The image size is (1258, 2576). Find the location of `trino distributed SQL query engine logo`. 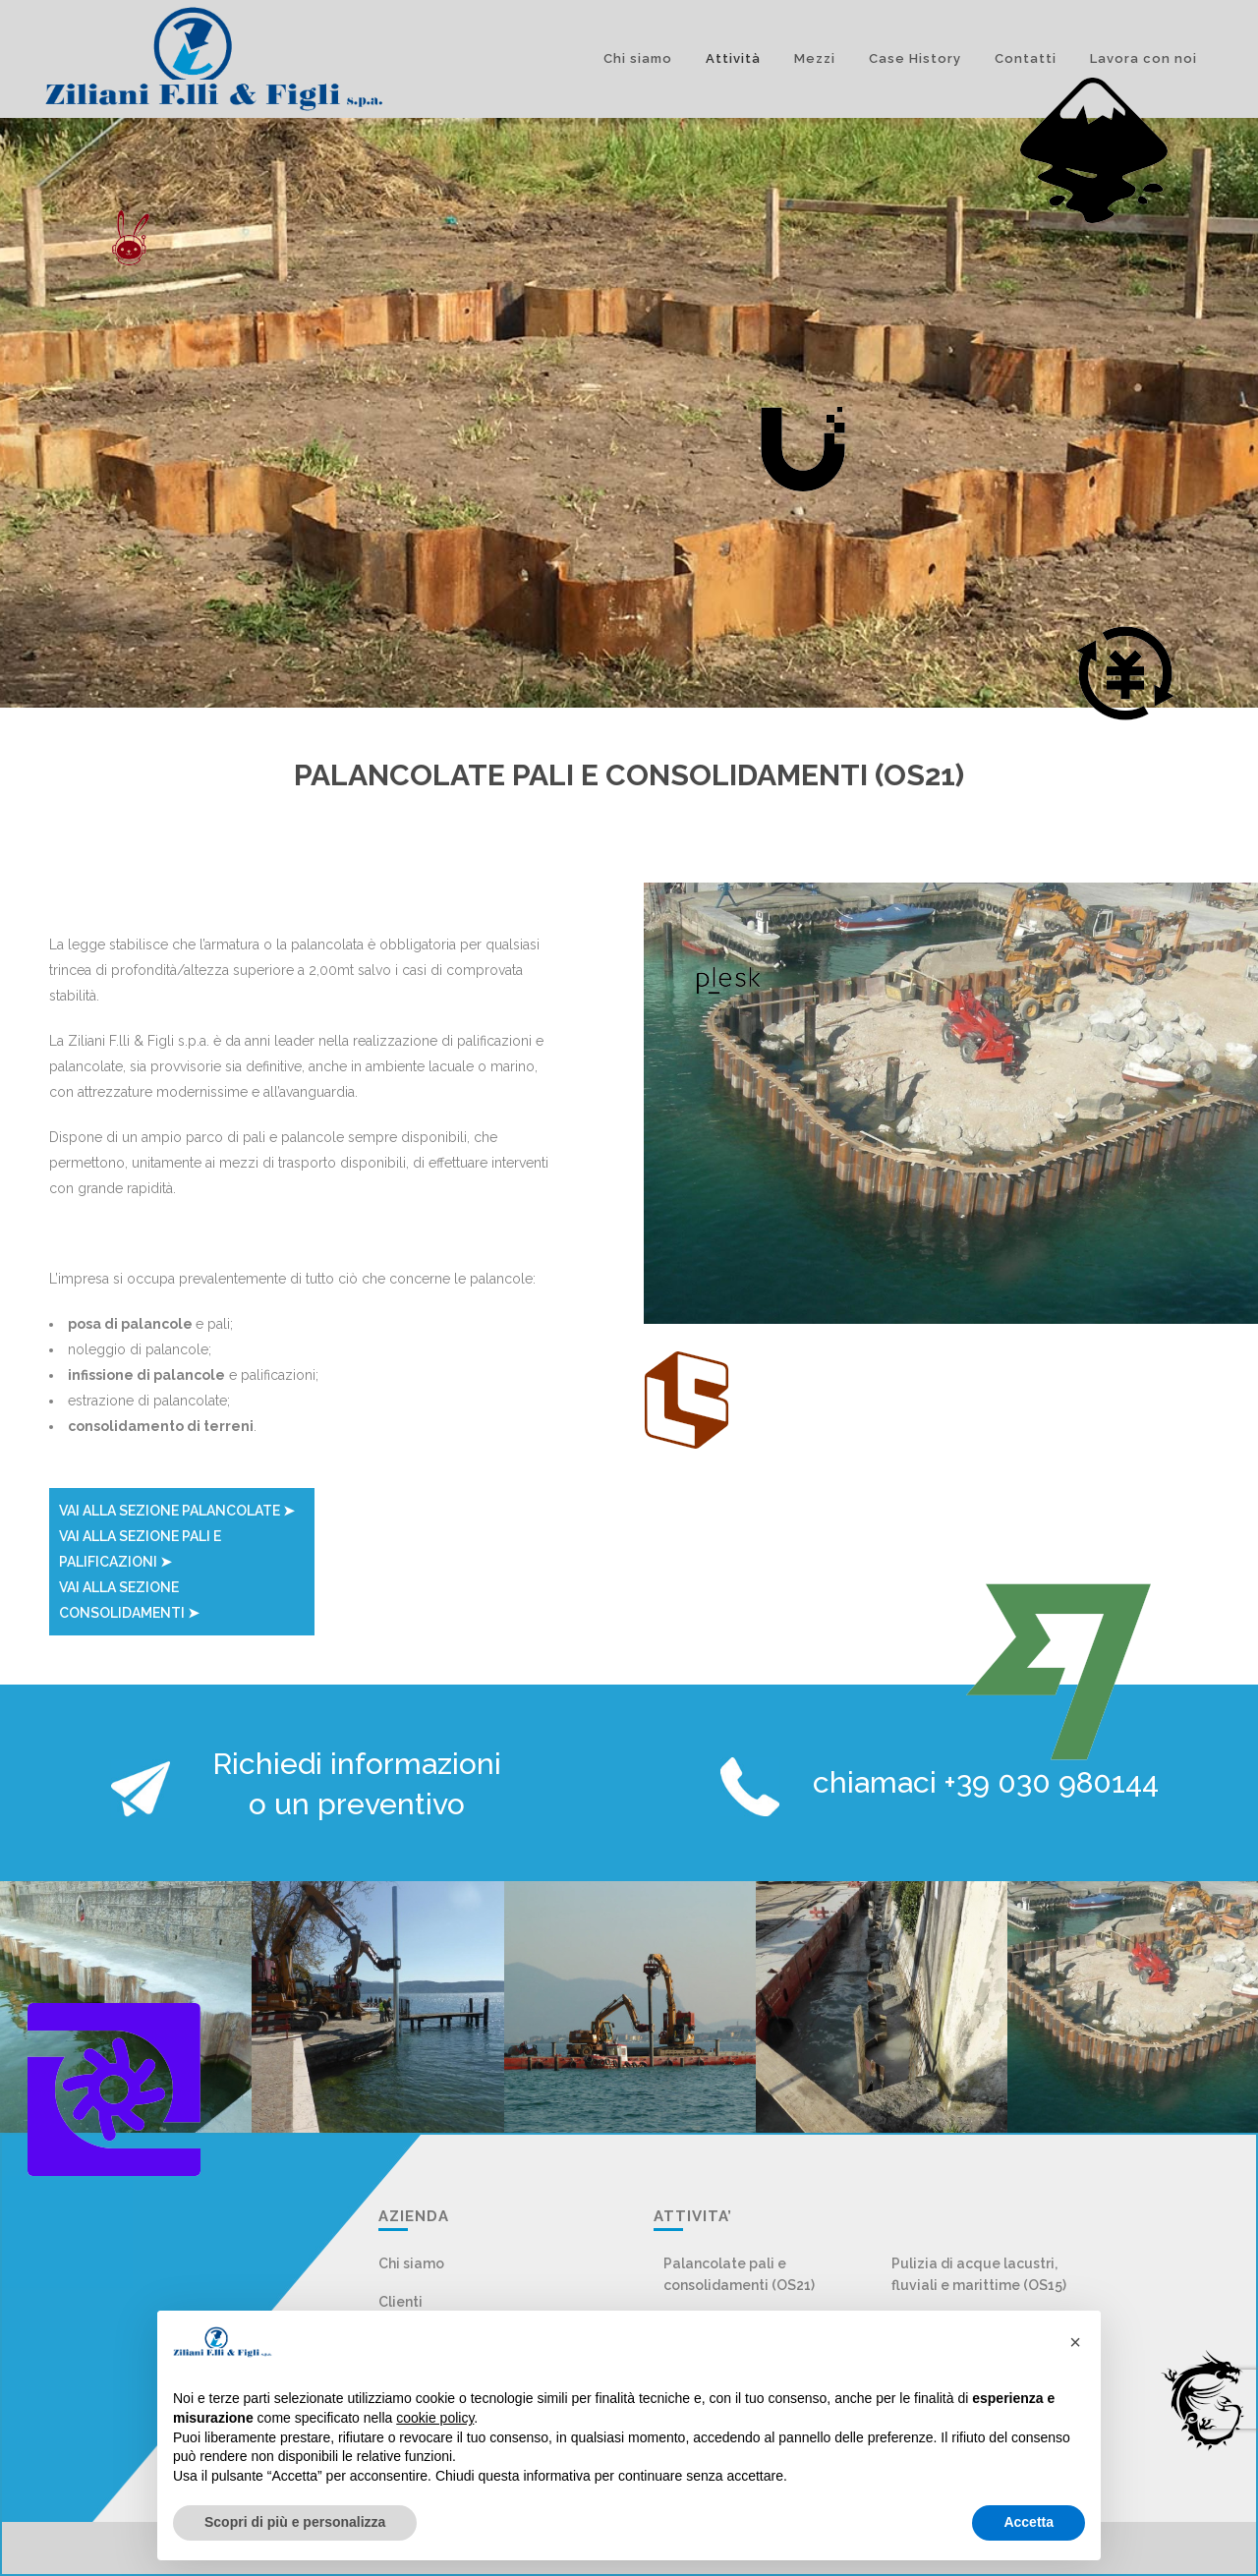

trino distributed SQL query engine logo is located at coordinates (131, 238).